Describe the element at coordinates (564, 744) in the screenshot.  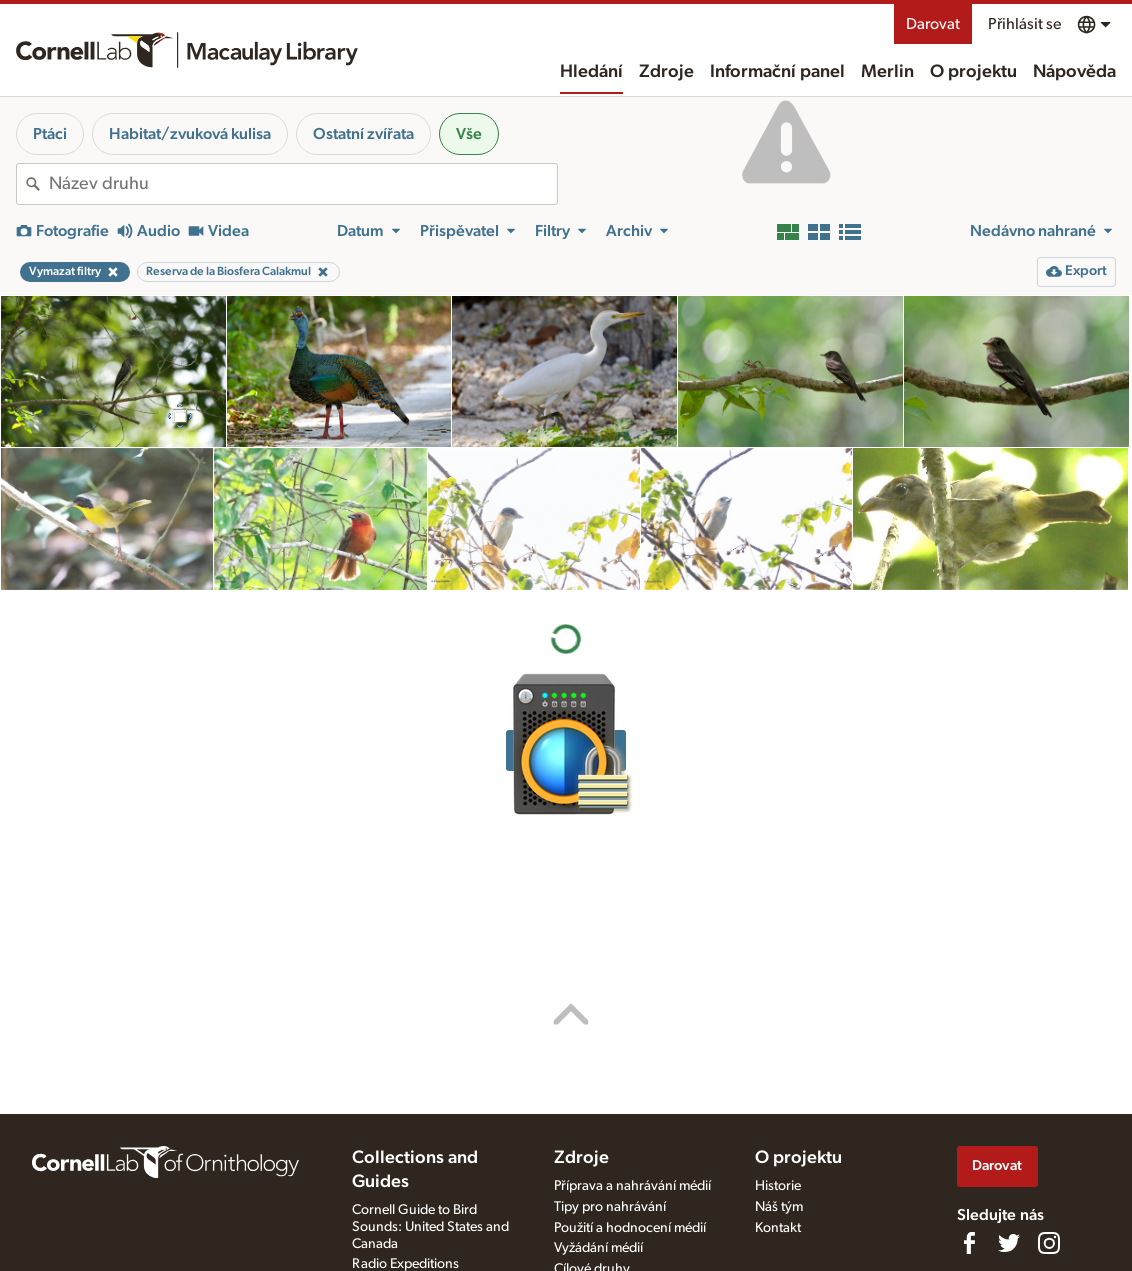
I see `indicates a locked RAID 1 storage array` at that location.